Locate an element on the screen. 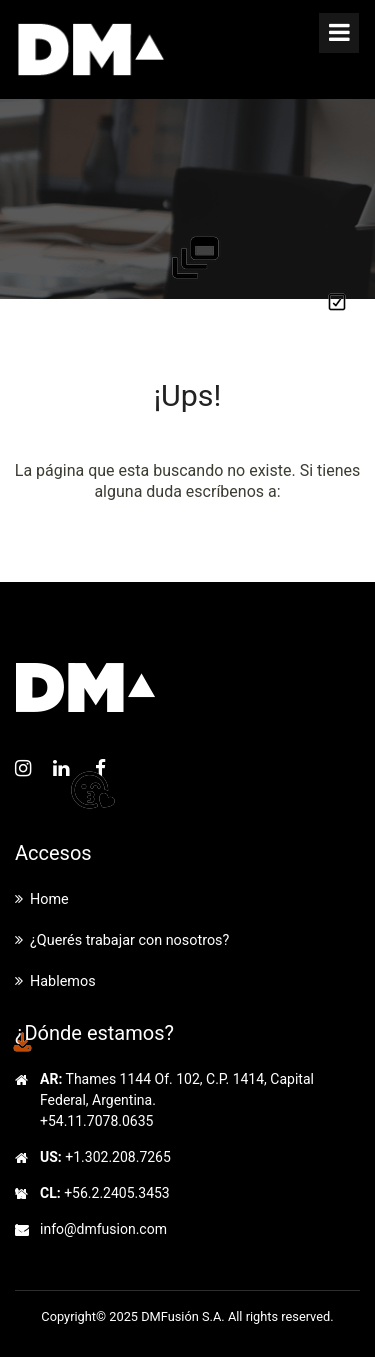 The height and width of the screenshot is (1357, 375). download a file to your device is located at coordinates (22, 1042).